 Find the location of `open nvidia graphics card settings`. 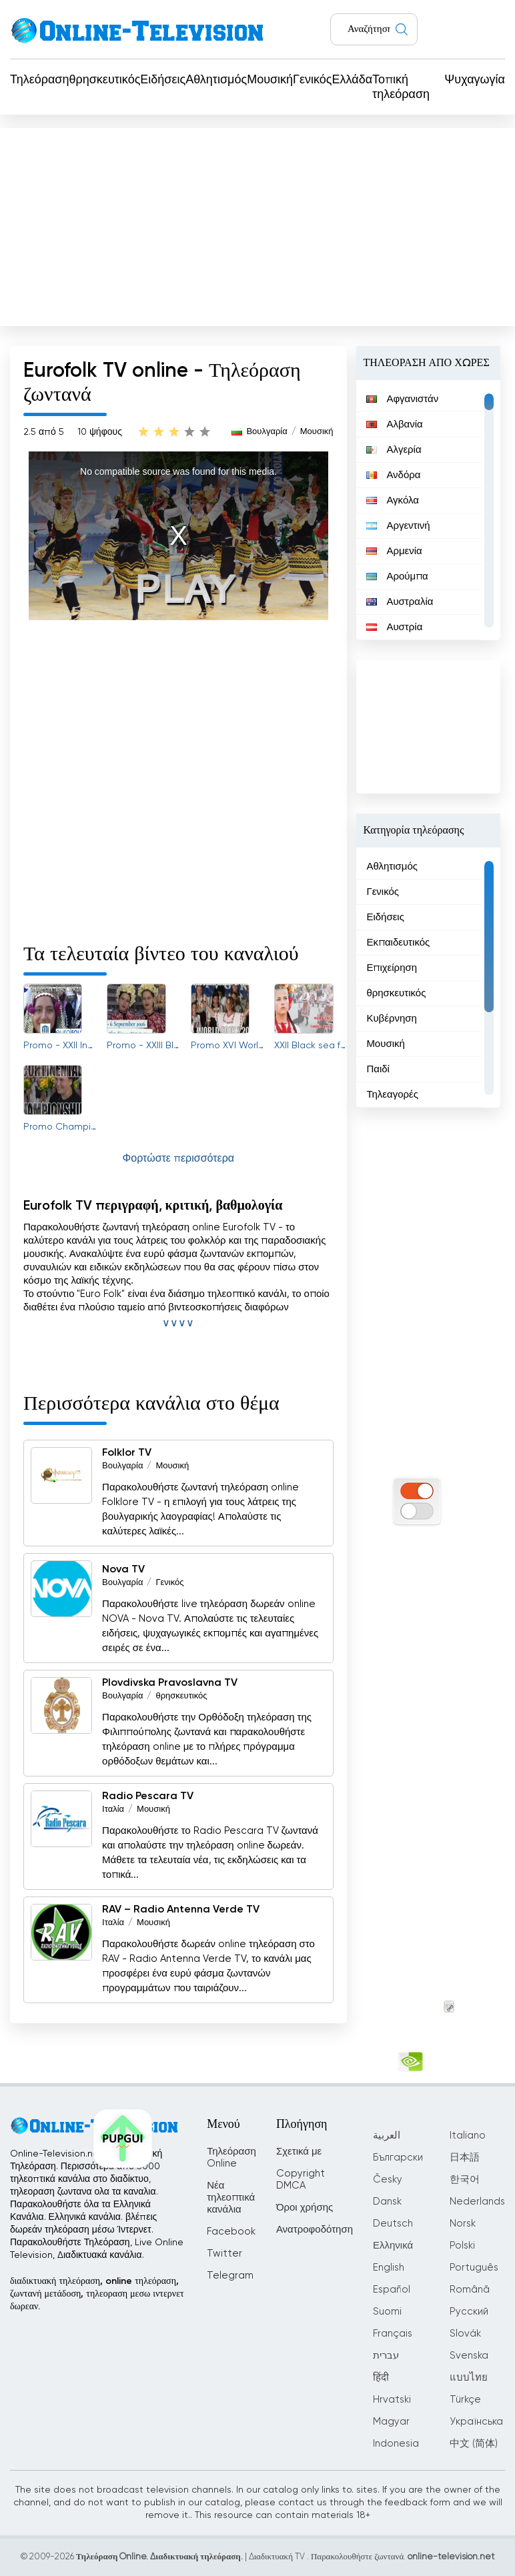

open nvidia graphics card settings is located at coordinates (410, 2061).